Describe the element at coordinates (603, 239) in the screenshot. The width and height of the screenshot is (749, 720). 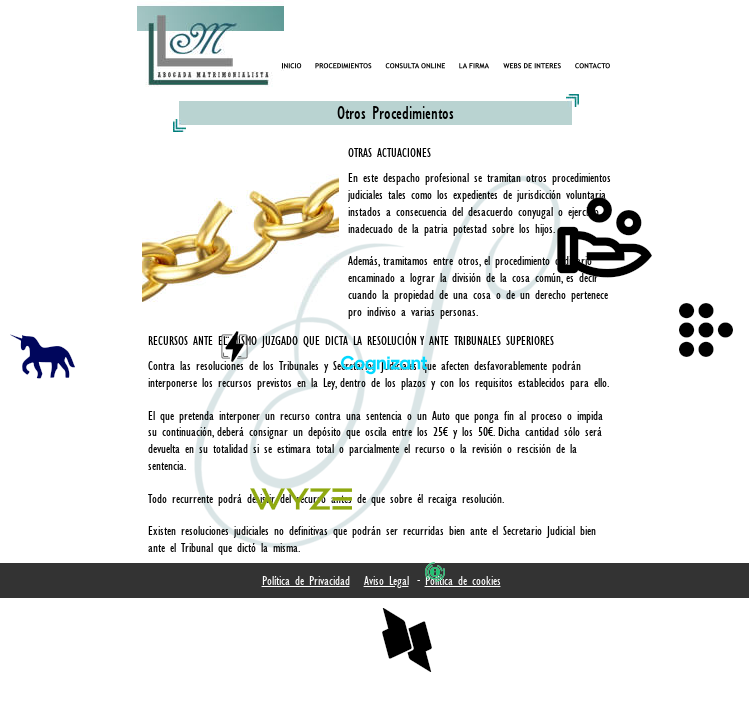
I see `make a payment or tip` at that location.